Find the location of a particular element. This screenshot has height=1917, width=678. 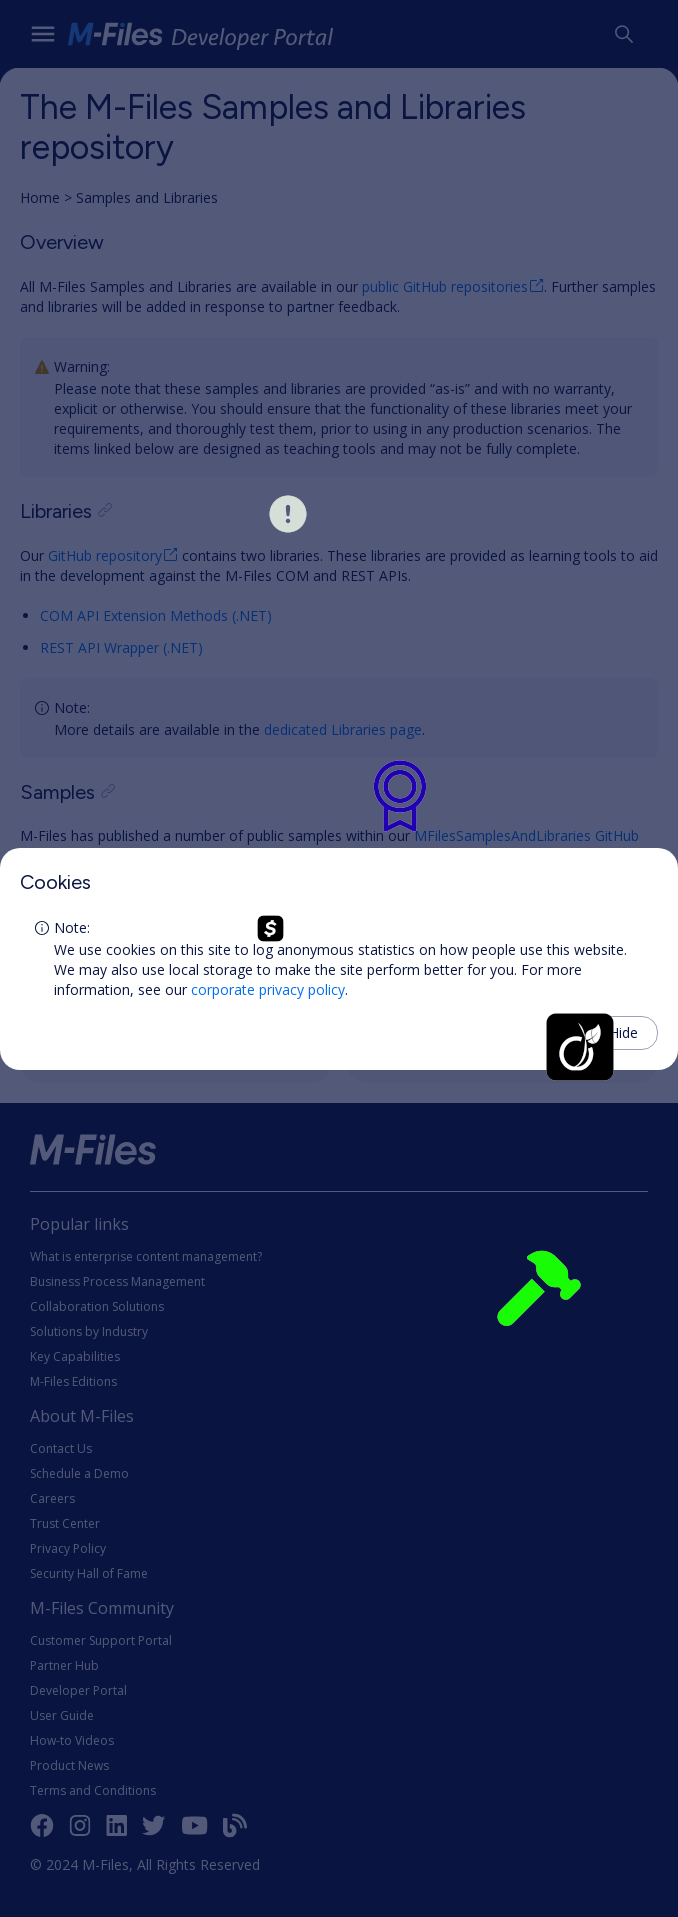

indicates a warning or alert requiring attention is located at coordinates (288, 514).